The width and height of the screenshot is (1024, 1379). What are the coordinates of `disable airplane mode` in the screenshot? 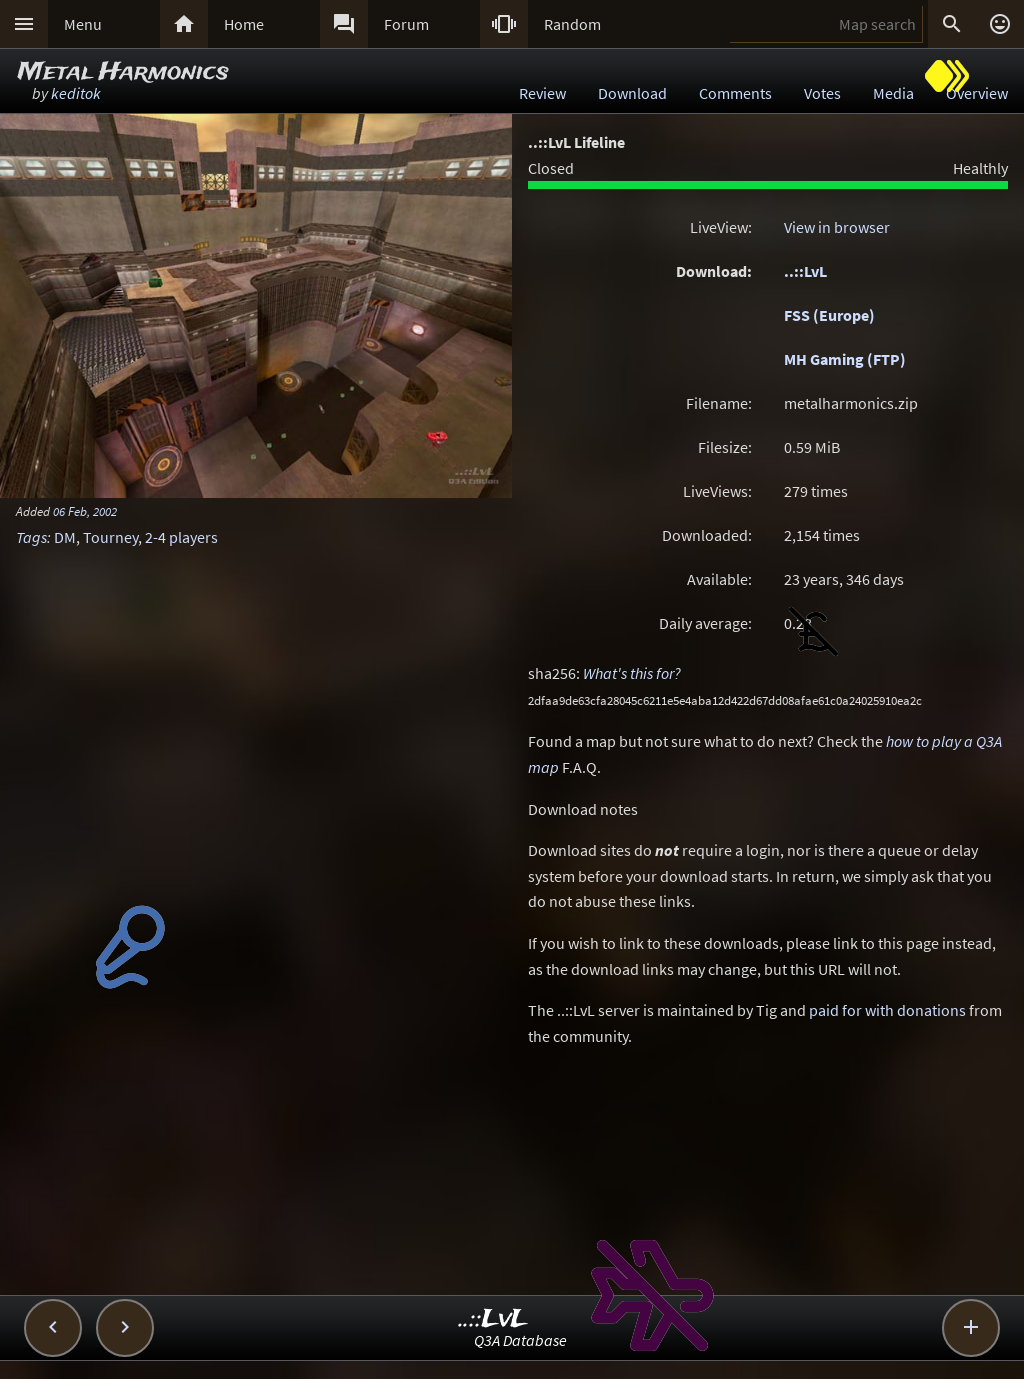 It's located at (652, 1295).